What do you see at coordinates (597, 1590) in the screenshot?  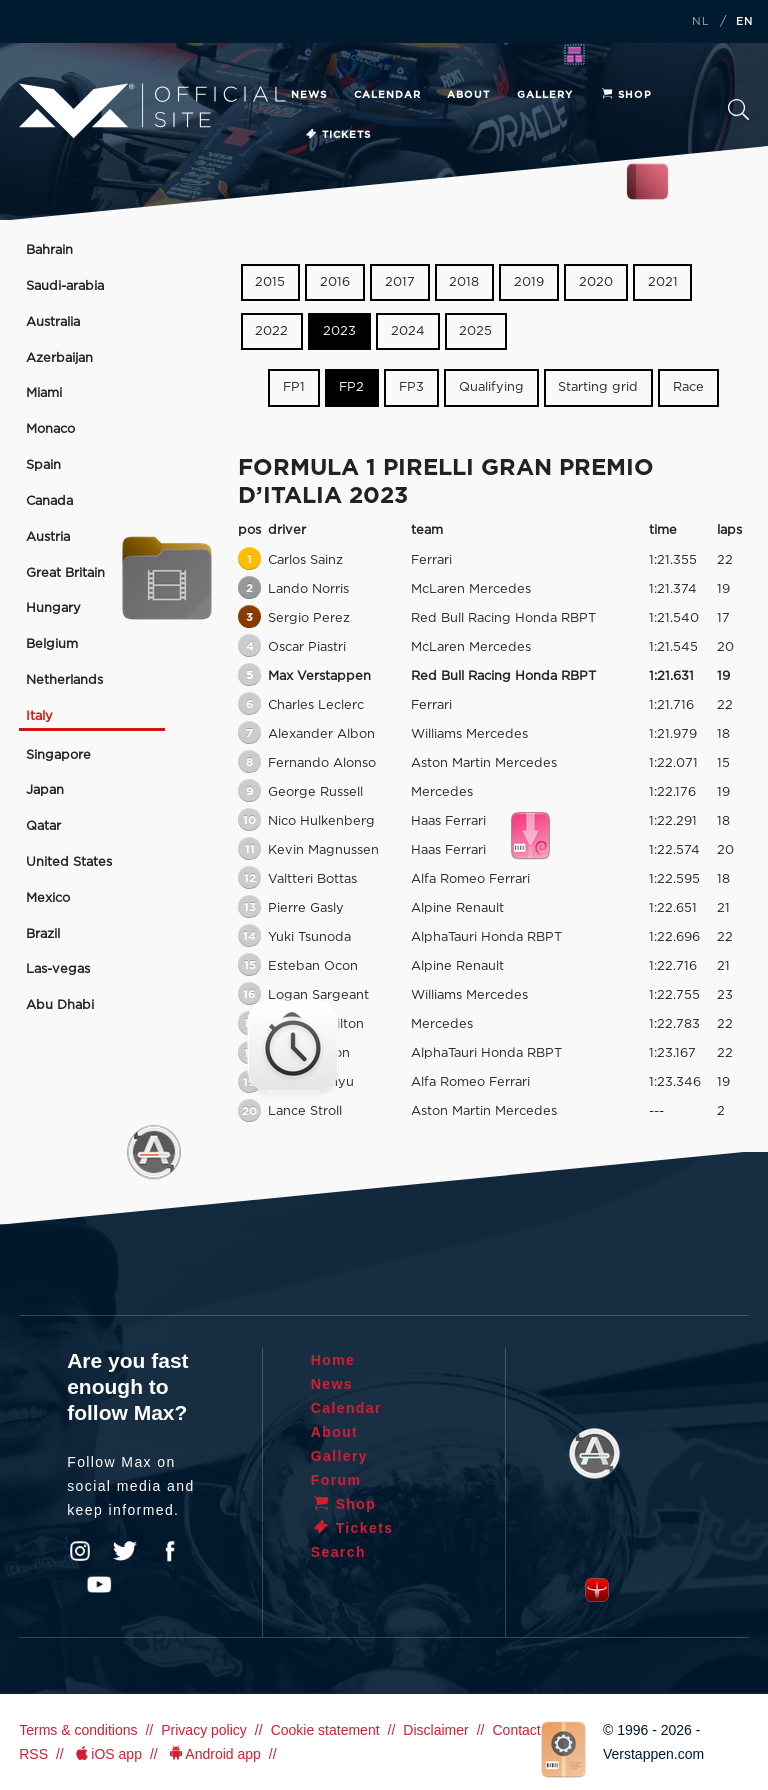 I see `launch ioquake3 game engine` at bounding box center [597, 1590].